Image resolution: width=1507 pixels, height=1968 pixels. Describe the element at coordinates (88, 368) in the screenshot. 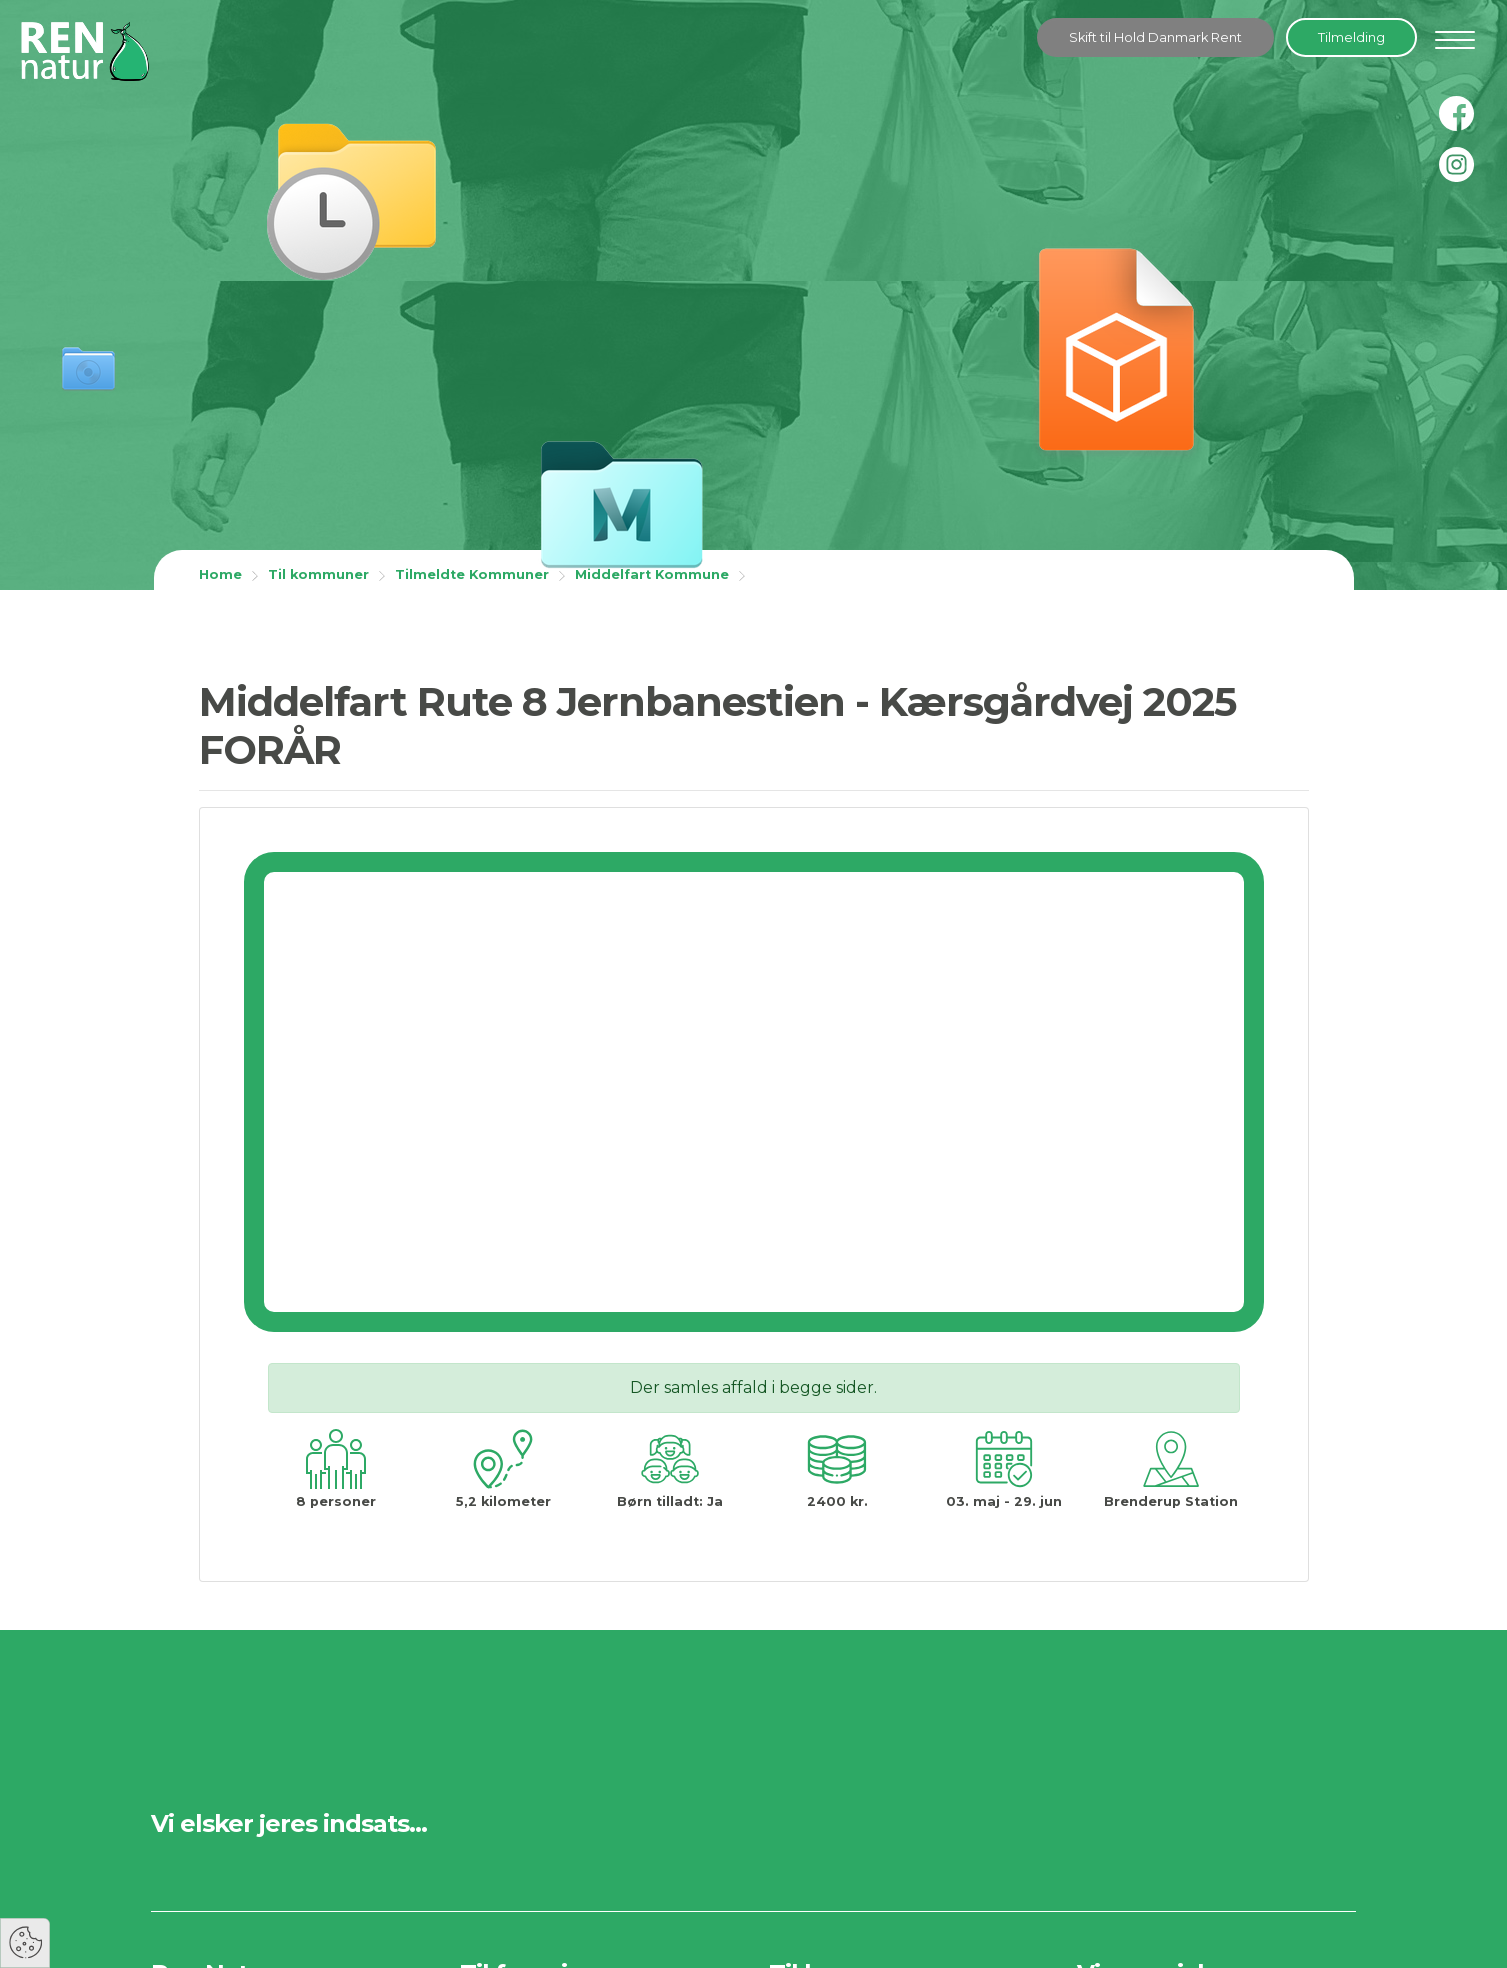

I see `open your recordings folder` at that location.